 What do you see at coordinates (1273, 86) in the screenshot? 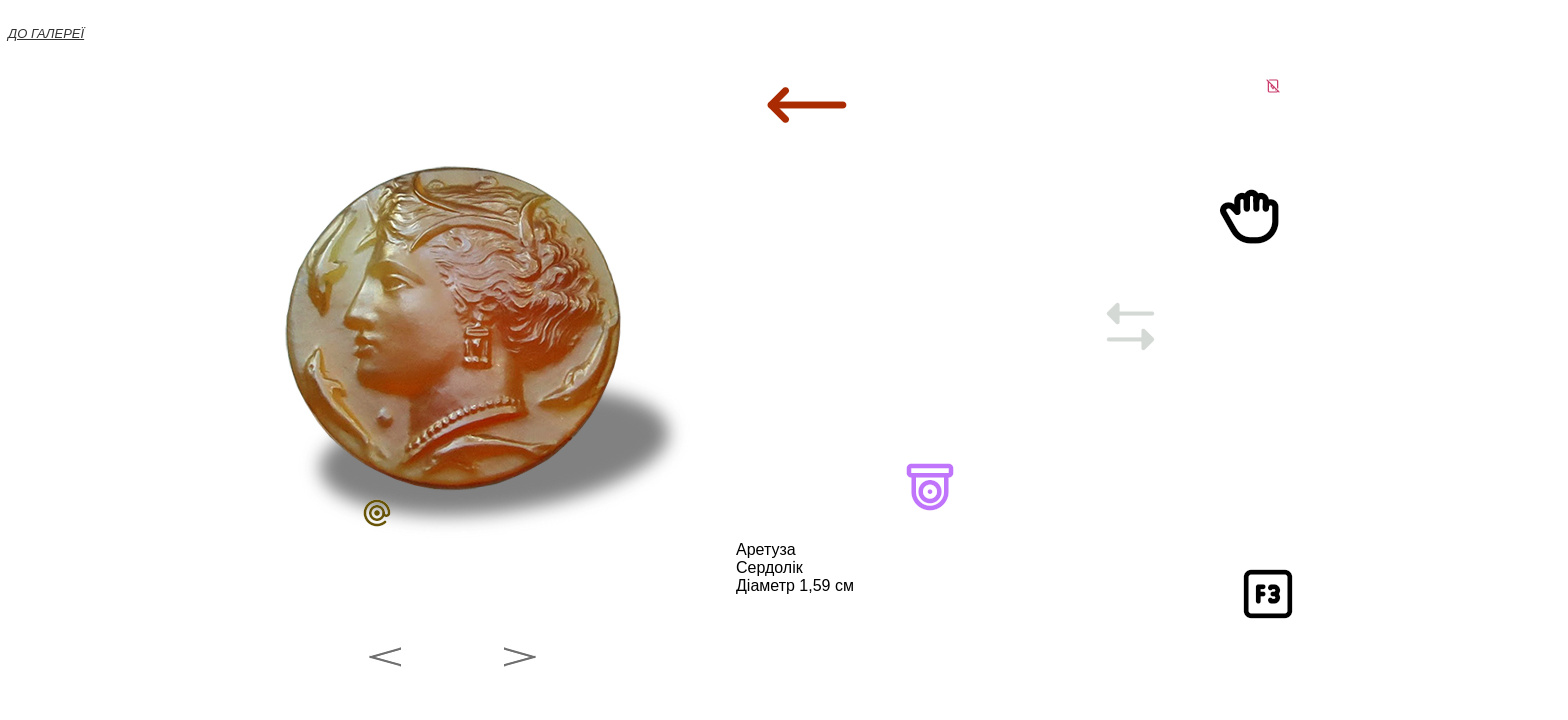
I see `playing cards disabled or unavailable` at bounding box center [1273, 86].